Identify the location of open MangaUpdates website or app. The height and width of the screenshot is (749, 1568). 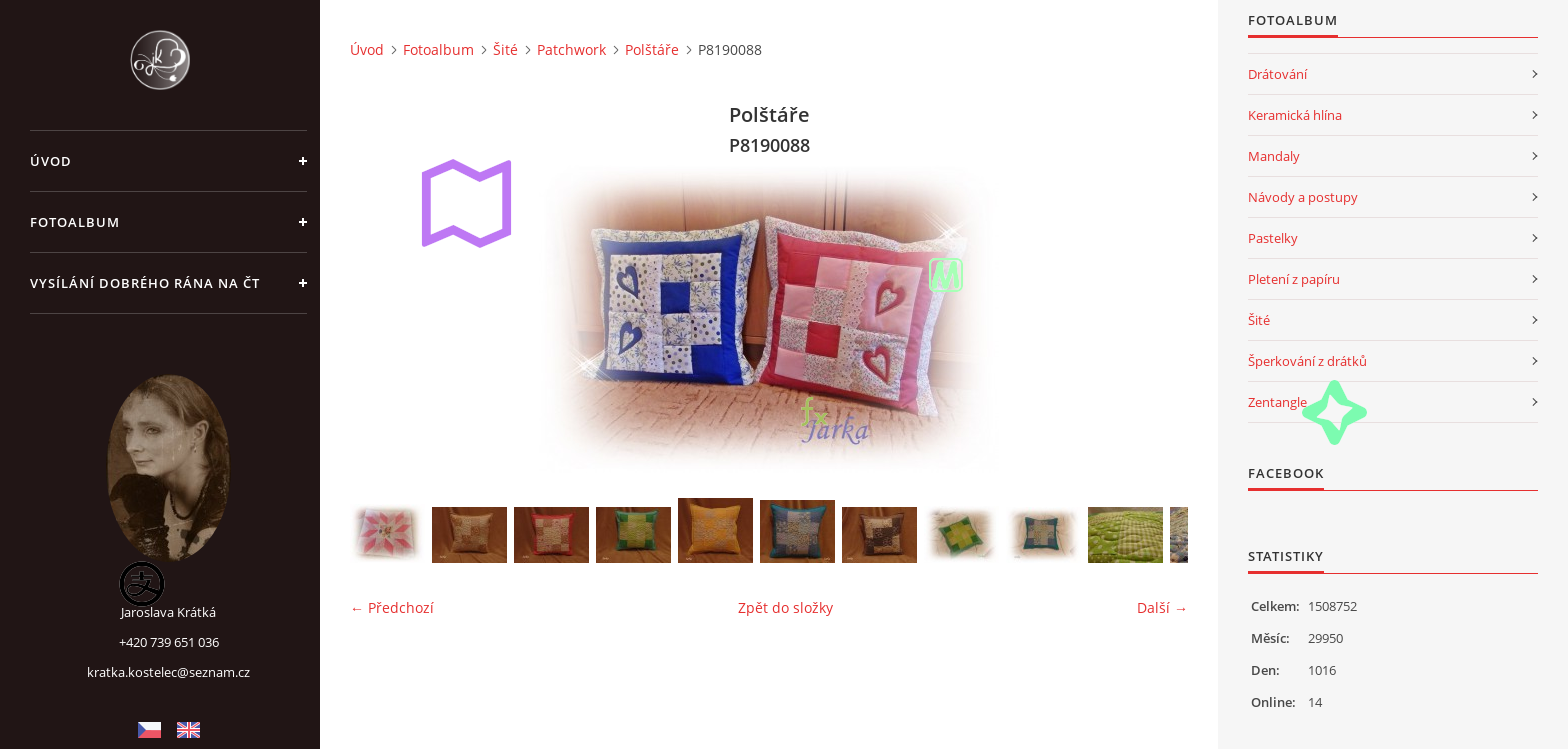
(946, 275).